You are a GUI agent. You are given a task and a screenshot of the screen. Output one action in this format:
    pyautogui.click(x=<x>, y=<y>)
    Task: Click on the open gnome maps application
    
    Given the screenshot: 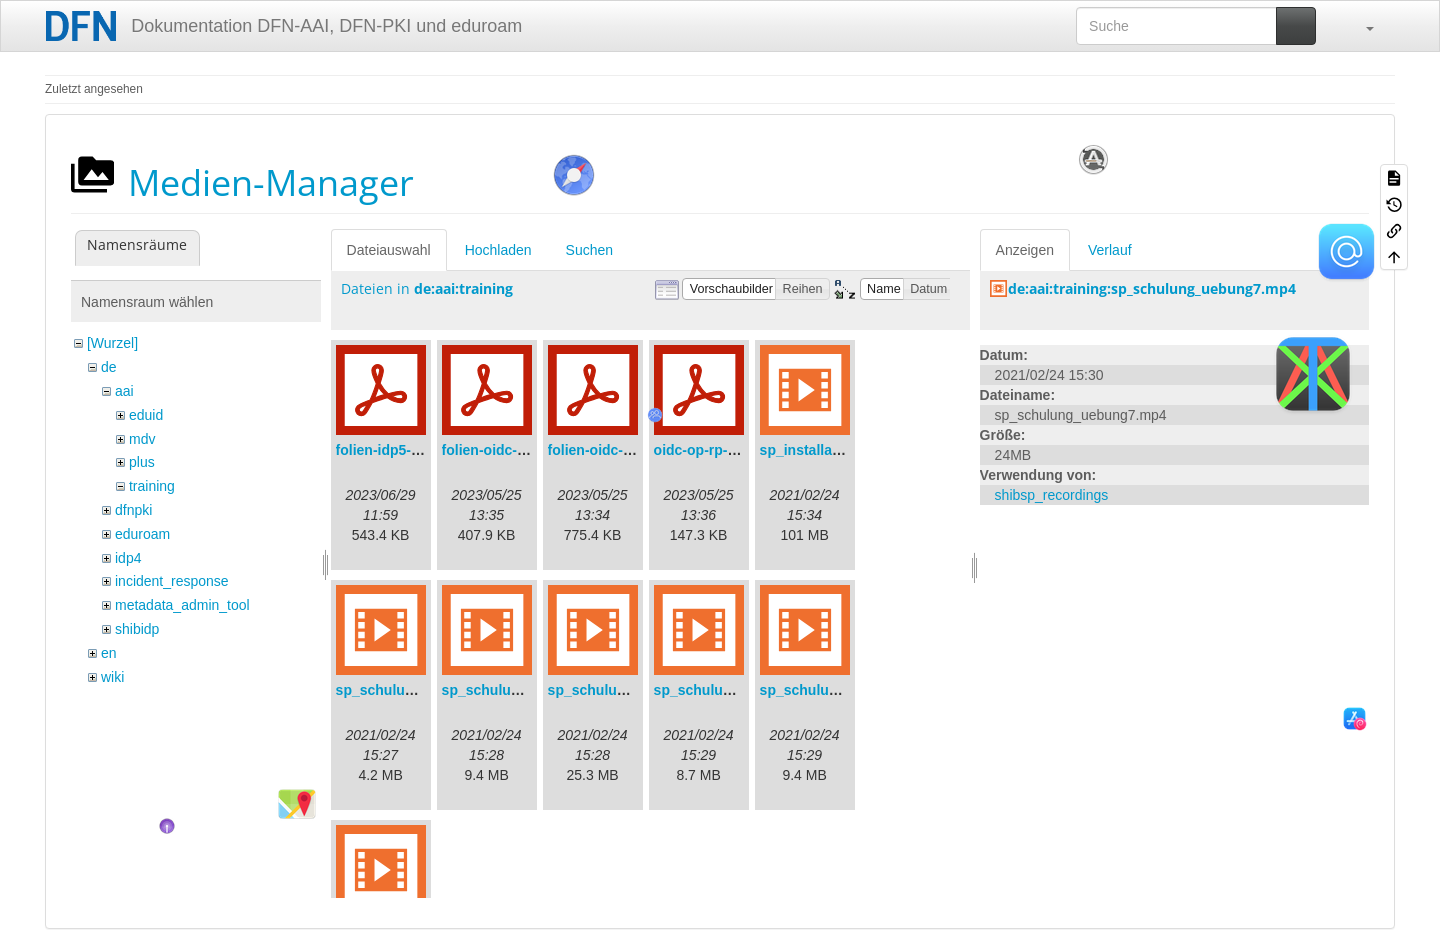 What is the action you would take?
    pyautogui.click(x=297, y=804)
    